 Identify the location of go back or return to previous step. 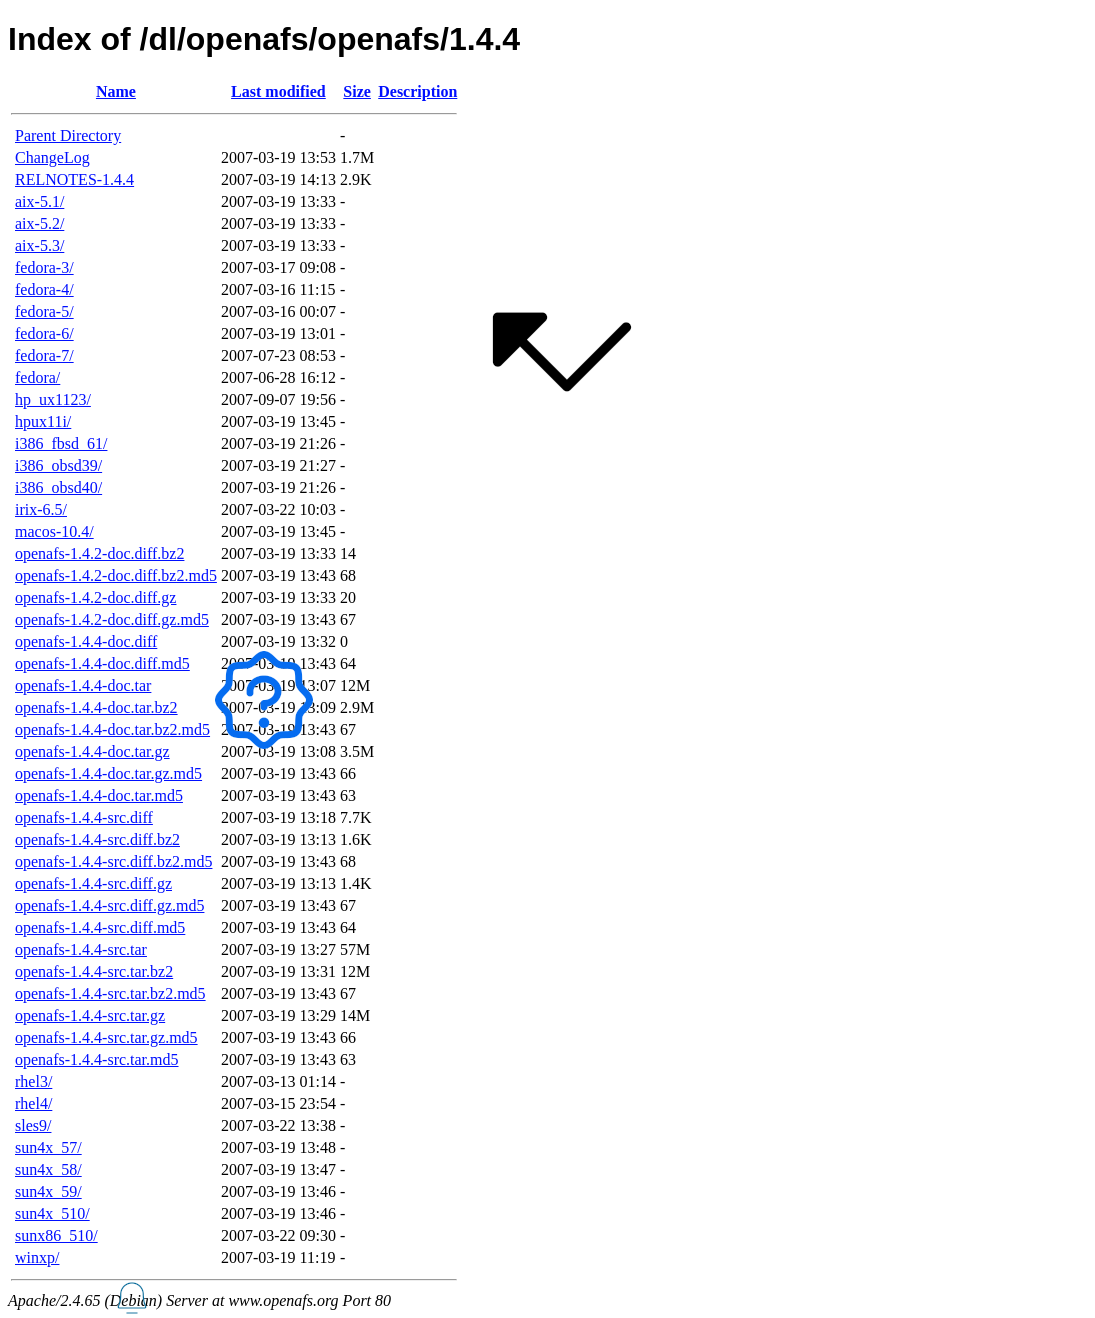
(562, 347).